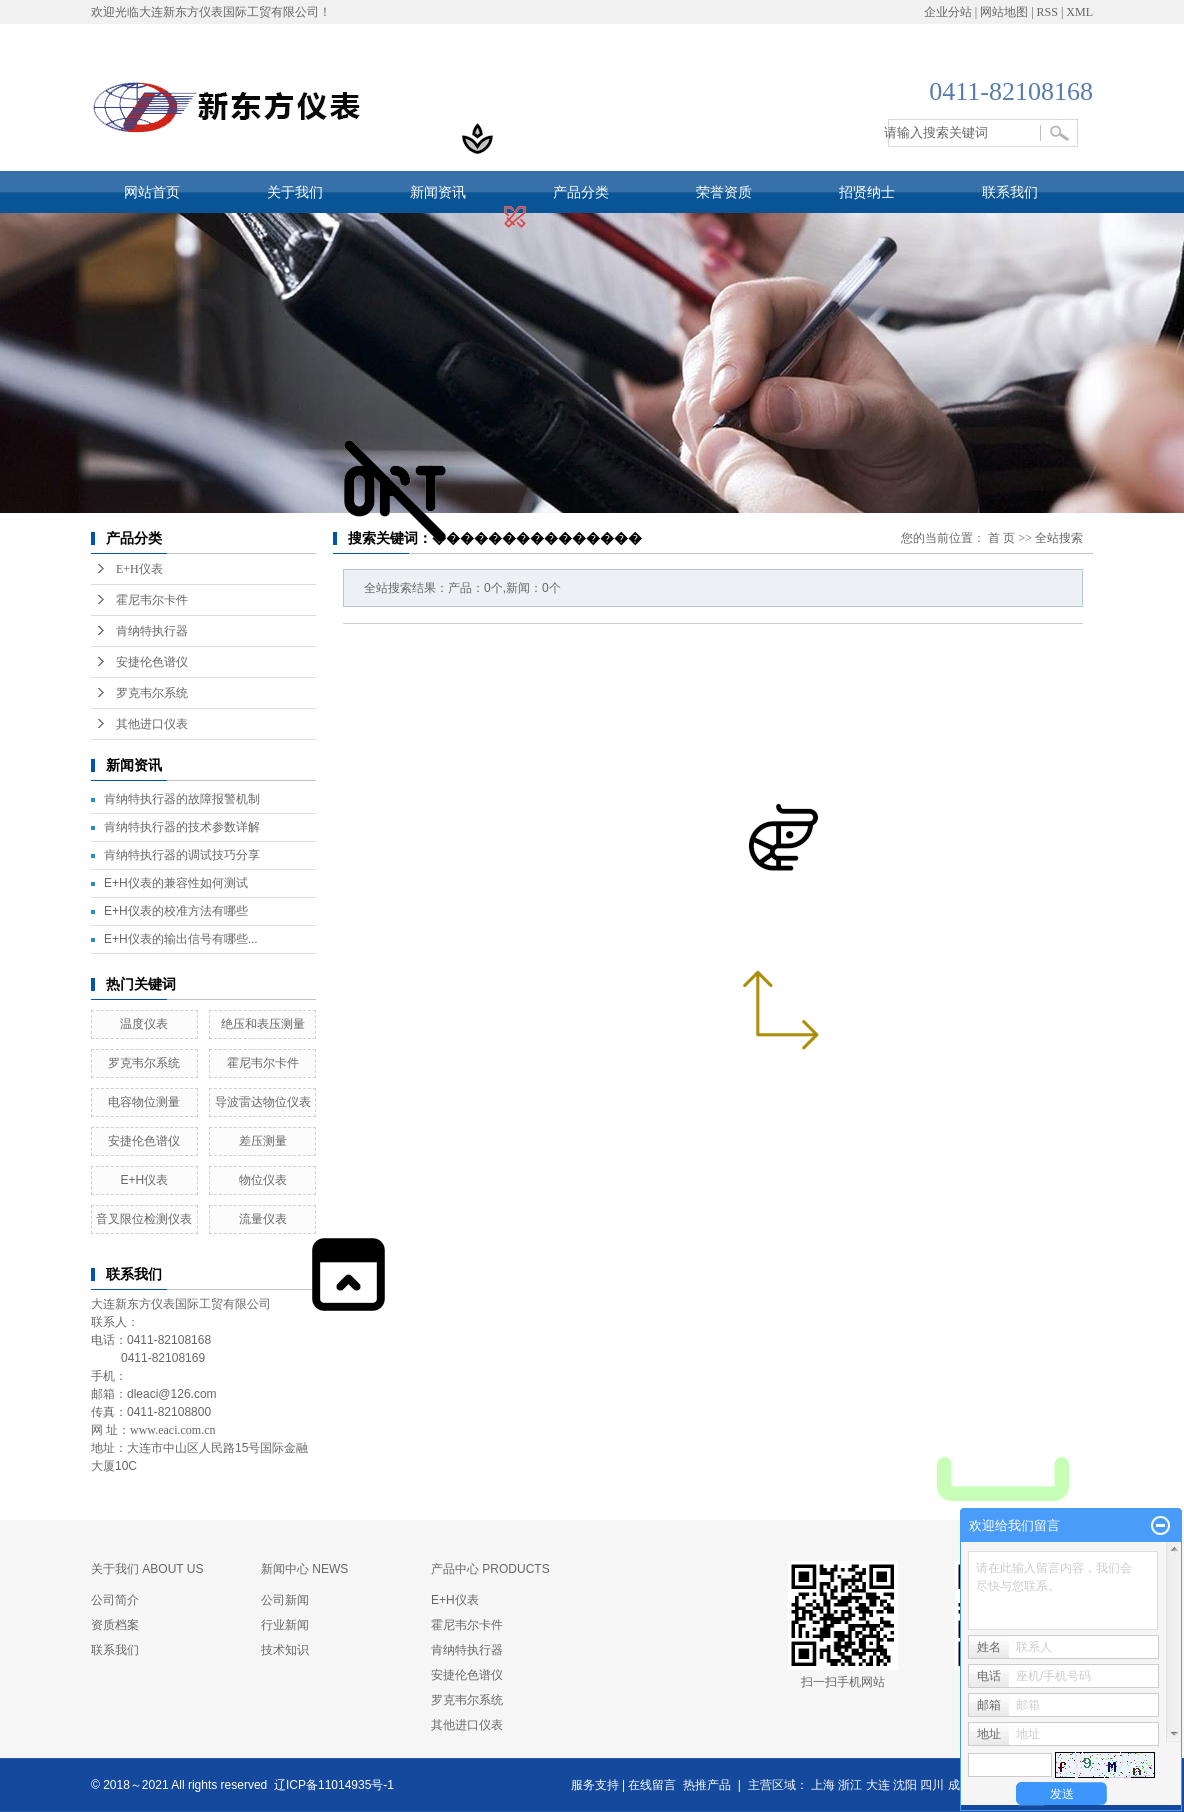 Image resolution: width=1184 pixels, height=1812 pixels. What do you see at coordinates (515, 217) in the screenshot?
I see `start a battle or combat mode` at bounding box center [515, 217].